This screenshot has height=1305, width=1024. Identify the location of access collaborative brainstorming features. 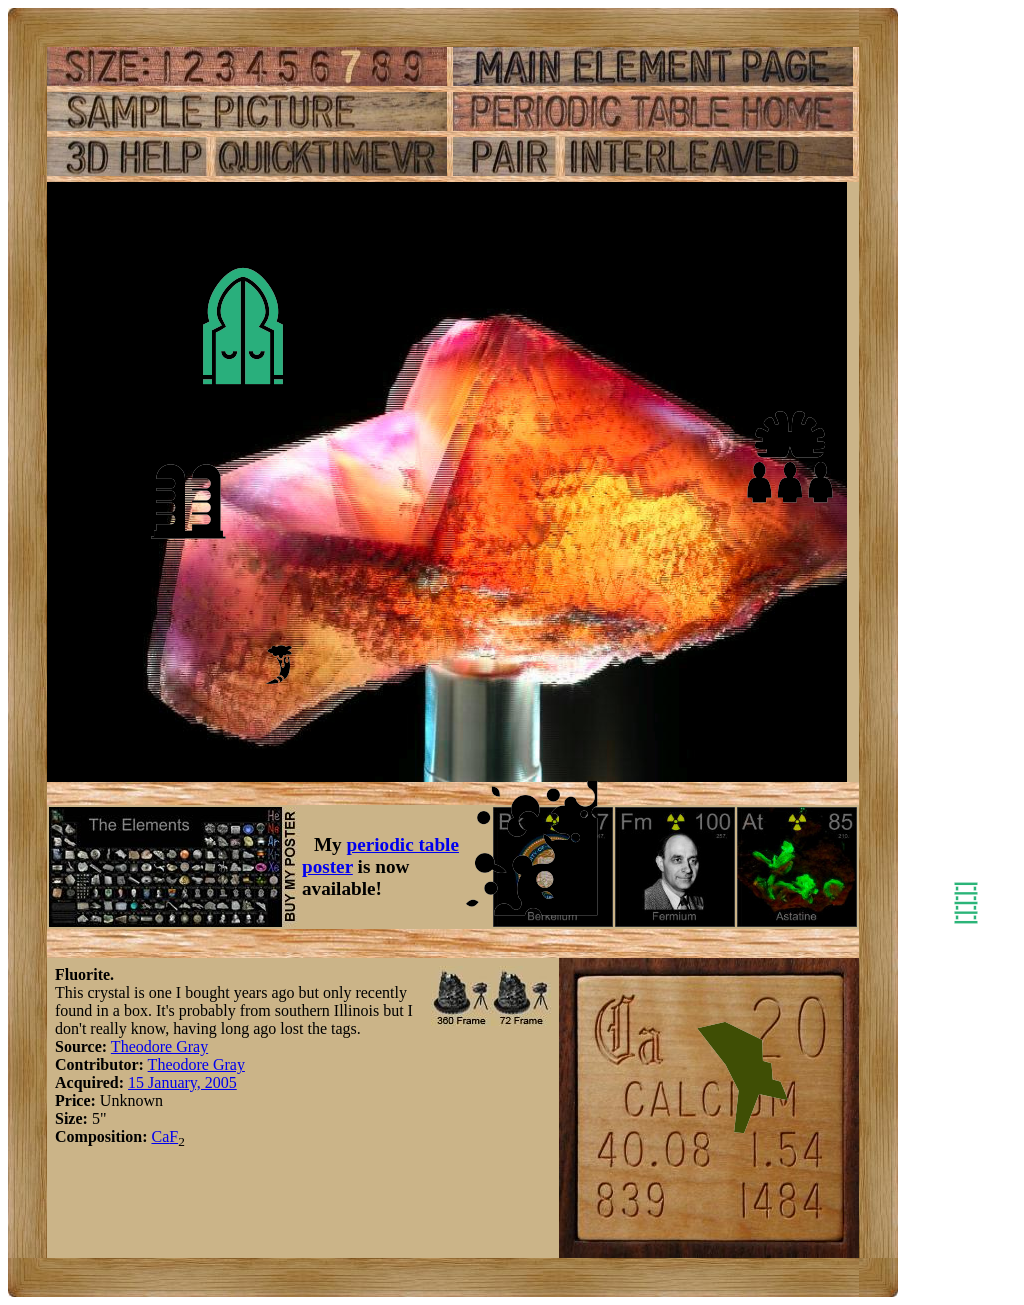
(790, 457).